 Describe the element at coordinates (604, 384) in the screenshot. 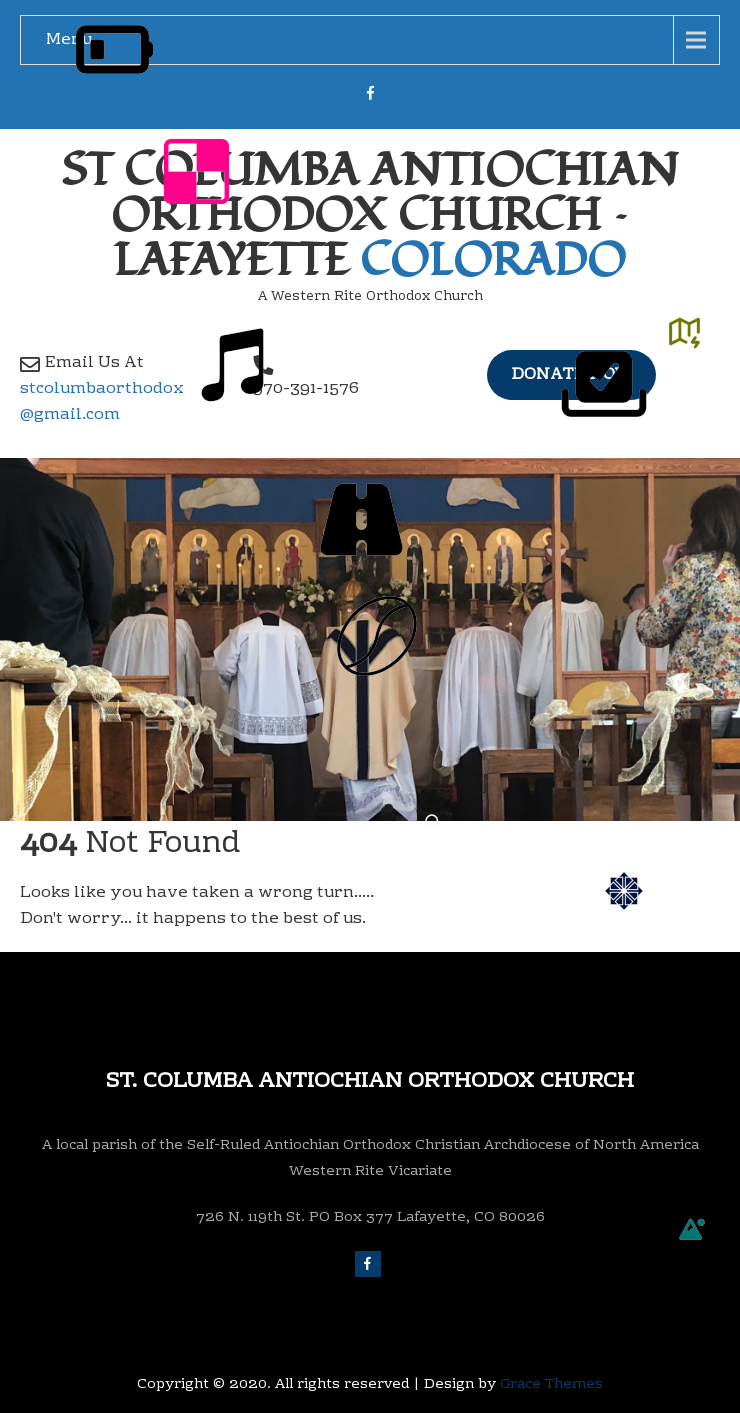

I see `cast your vote or submit a ballot` at that location.